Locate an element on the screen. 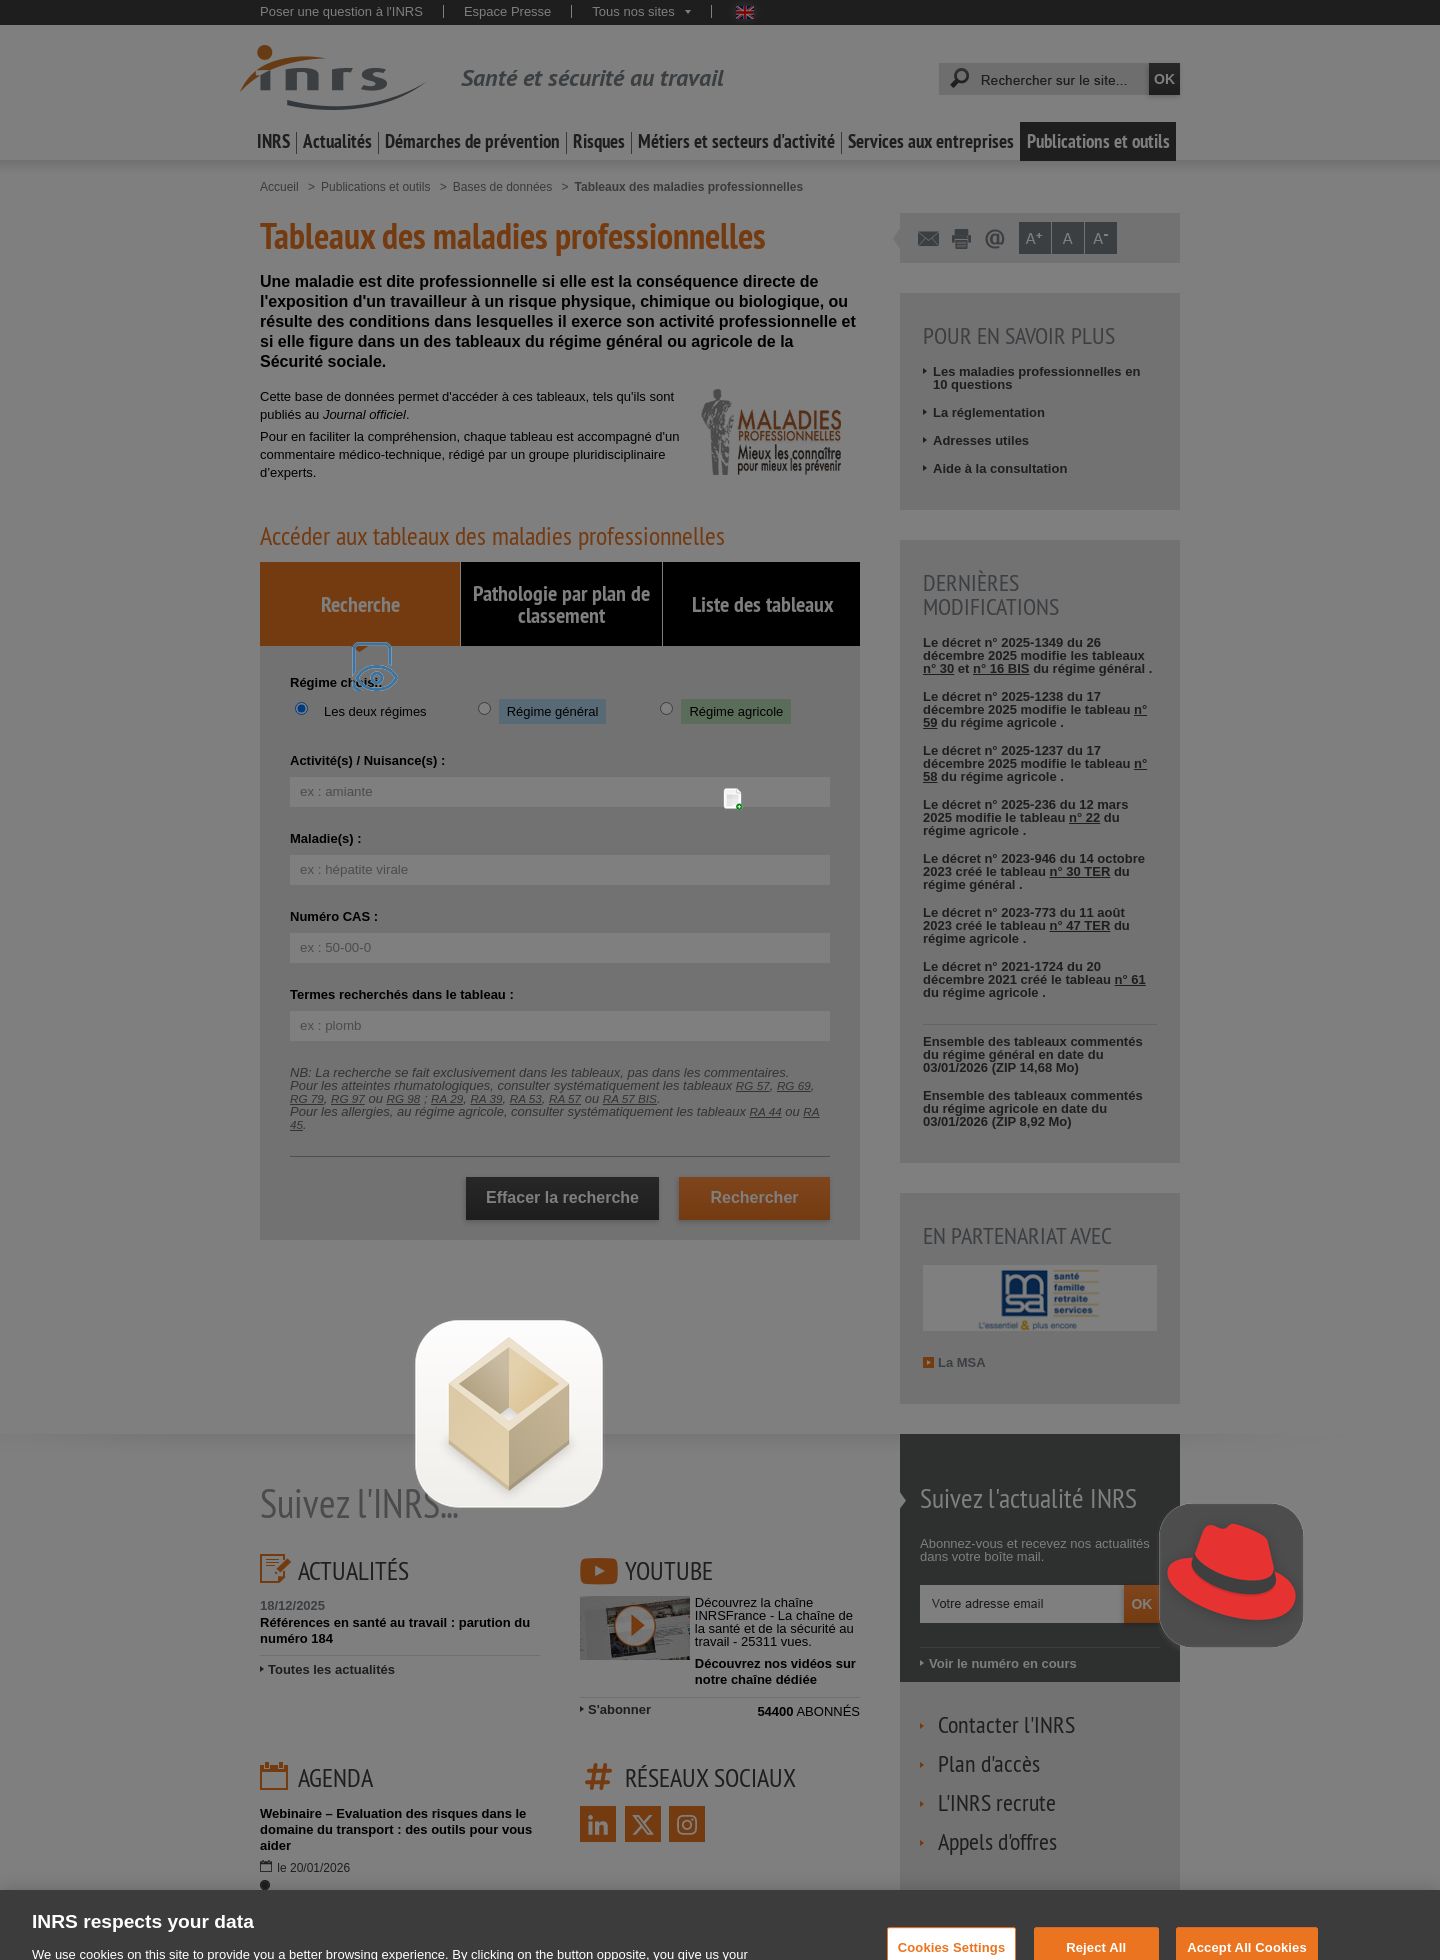 Image resolution: width=1440 pixels, height=1960 pixels. create a new document is located at coordinates (732, 798).